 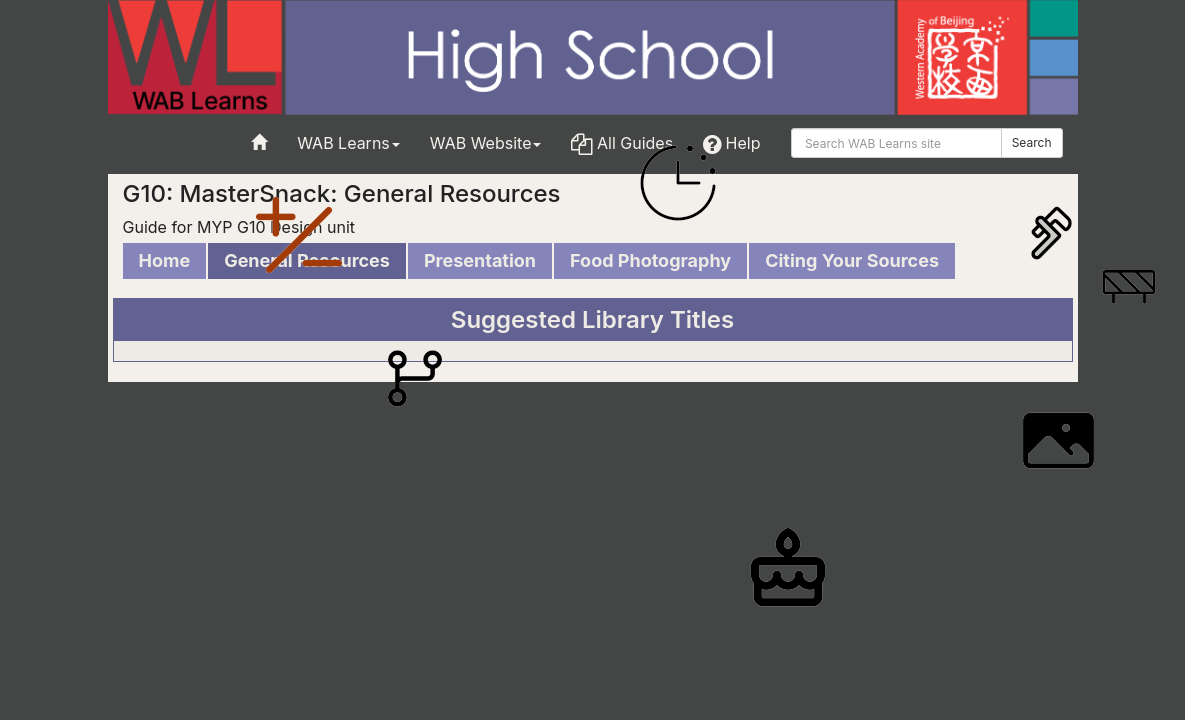 I want to click on view birthday or celebration reminders, so click(x=788, y=572).